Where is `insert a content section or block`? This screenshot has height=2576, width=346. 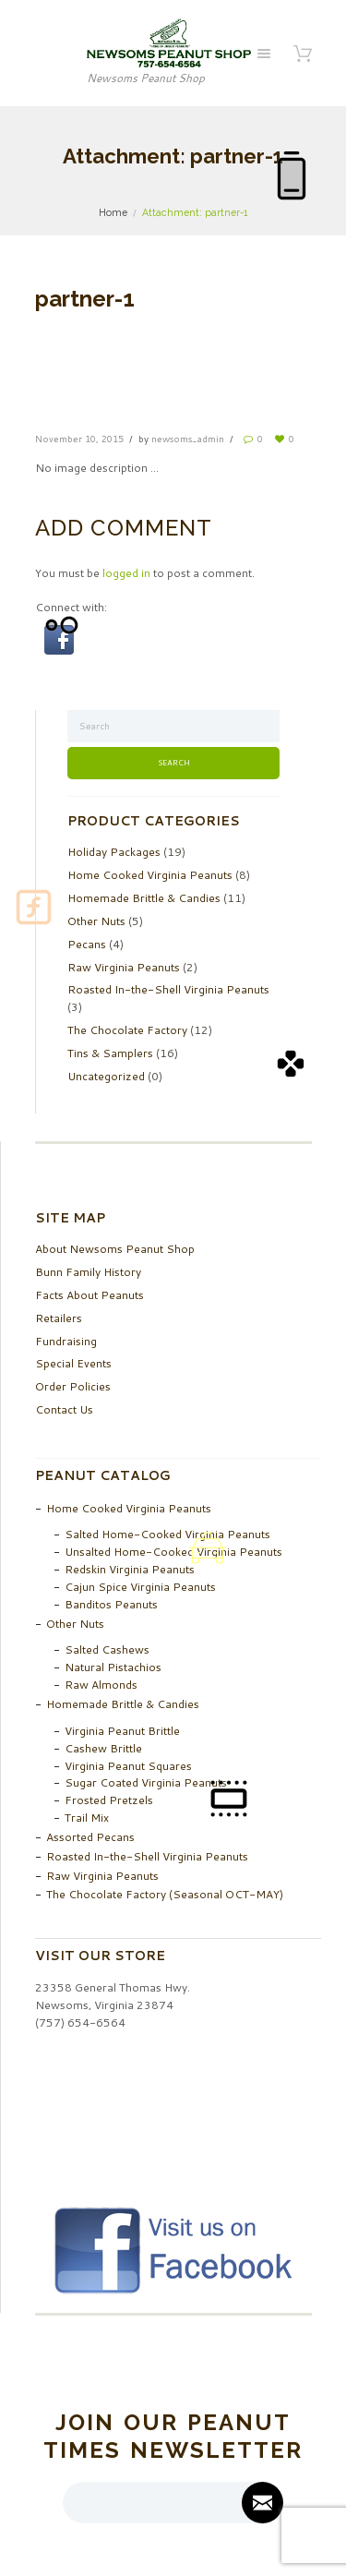 insert a content section or block is located at coordinates (229, 1799).